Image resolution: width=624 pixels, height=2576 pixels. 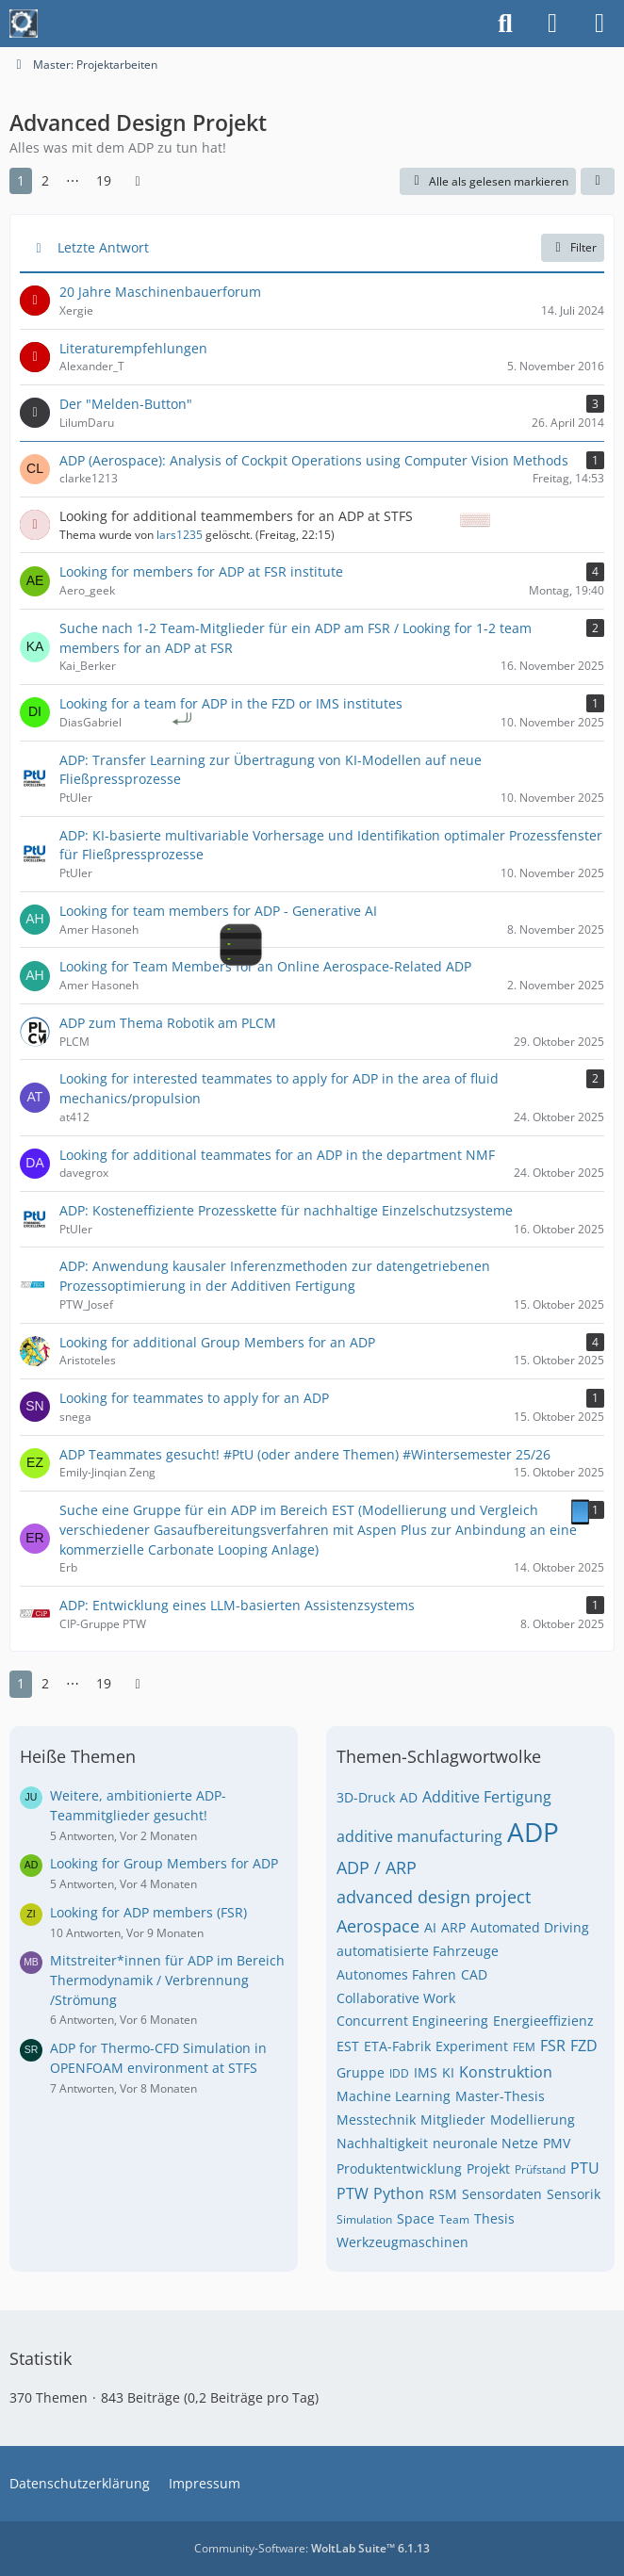 What do you see at coordinates (580, 1511) in the screenshot?
I see `manage connected iPad device` at bounding box center [580, 1511].